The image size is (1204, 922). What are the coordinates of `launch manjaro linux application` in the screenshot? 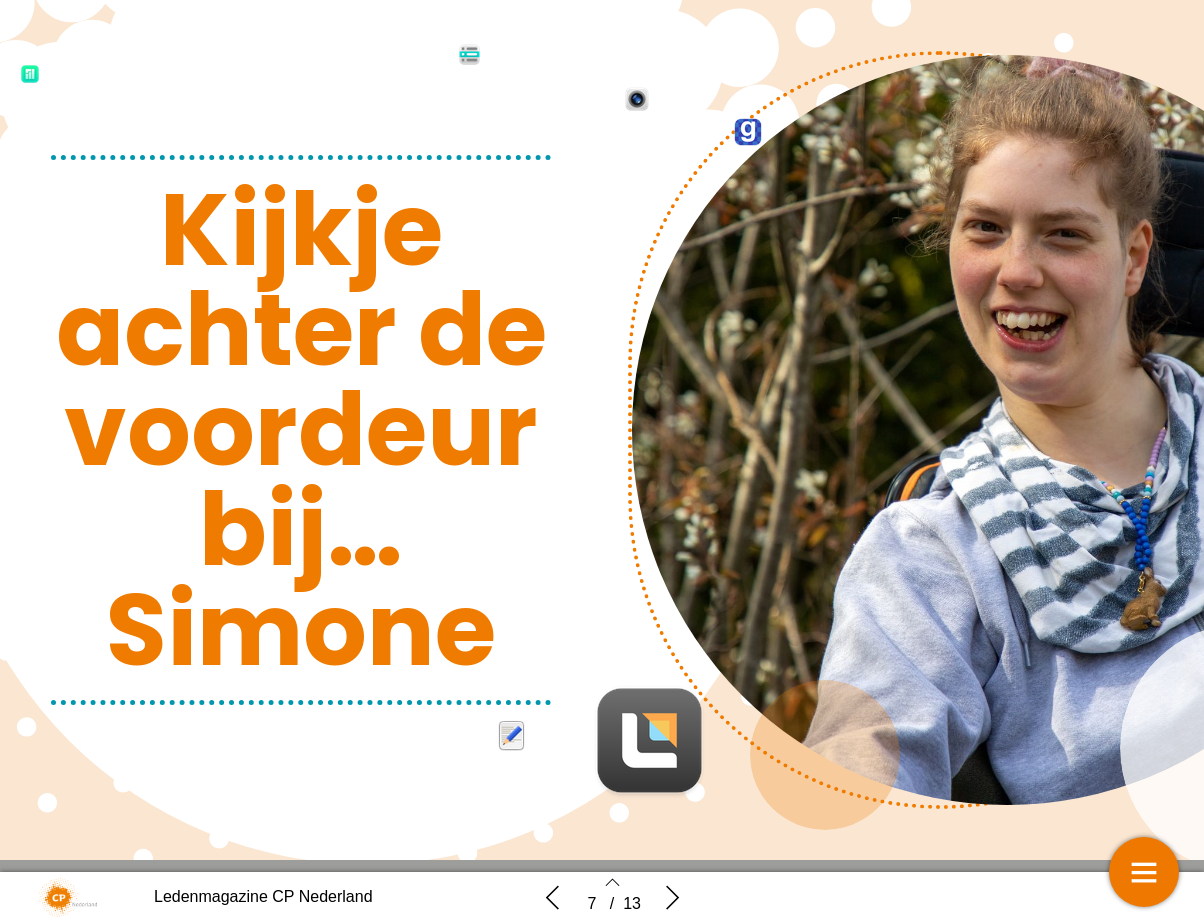 It's located at (30, 74).